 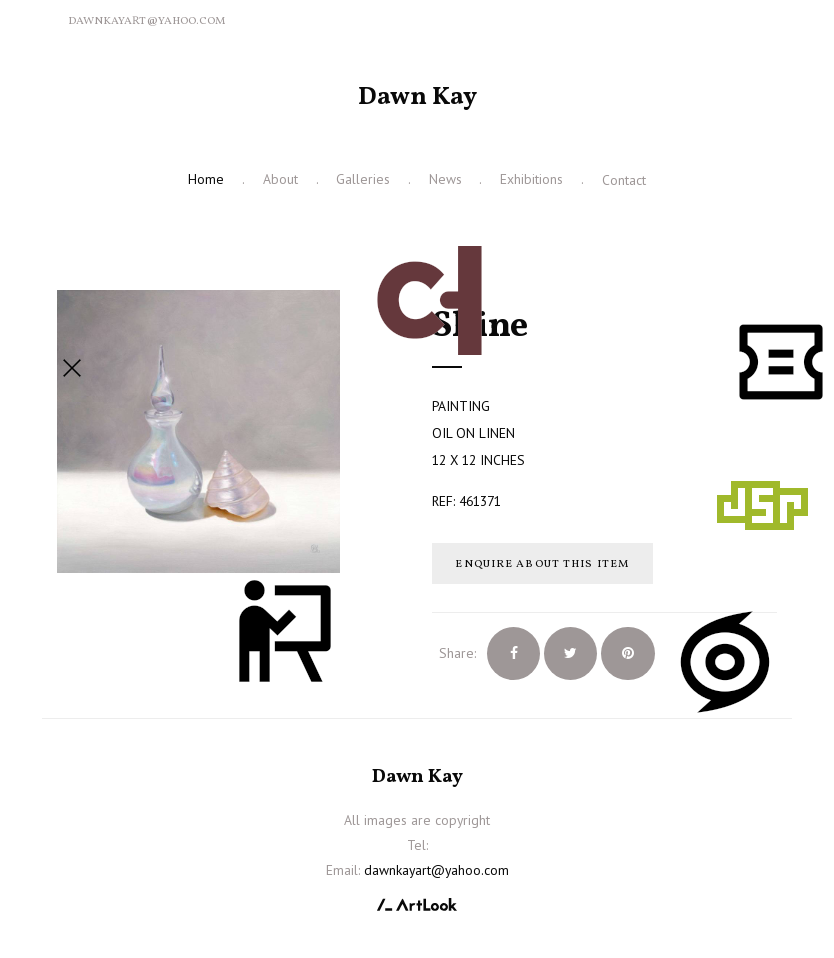 What do you see at coordinates (781, 362) in the screenshot?
I see `view available coupons or discounts` at bounding box center [781, 362].